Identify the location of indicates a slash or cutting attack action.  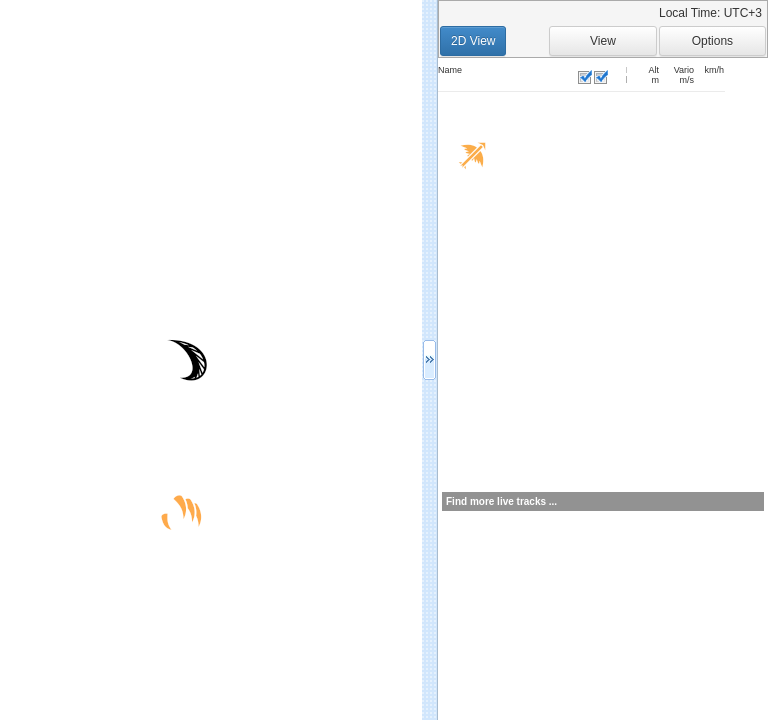
(187, 360).